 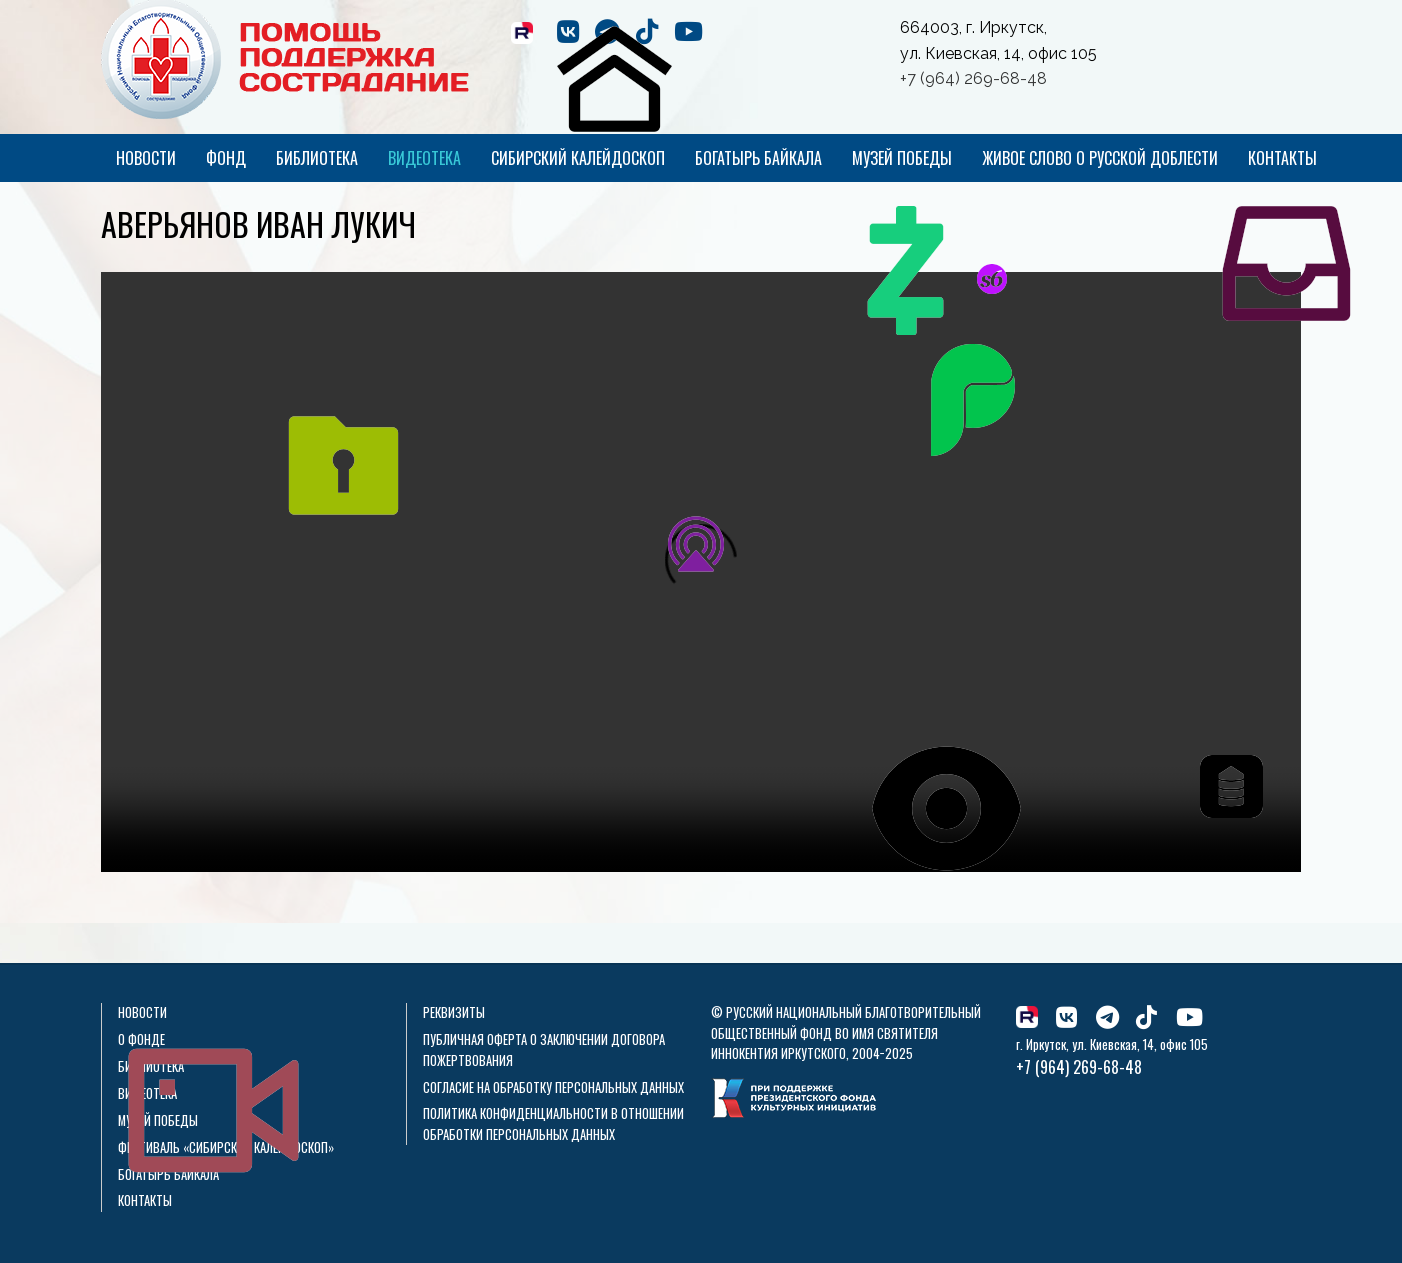 I want to click on visit Society6 website or app, so click(x=992, y=279).